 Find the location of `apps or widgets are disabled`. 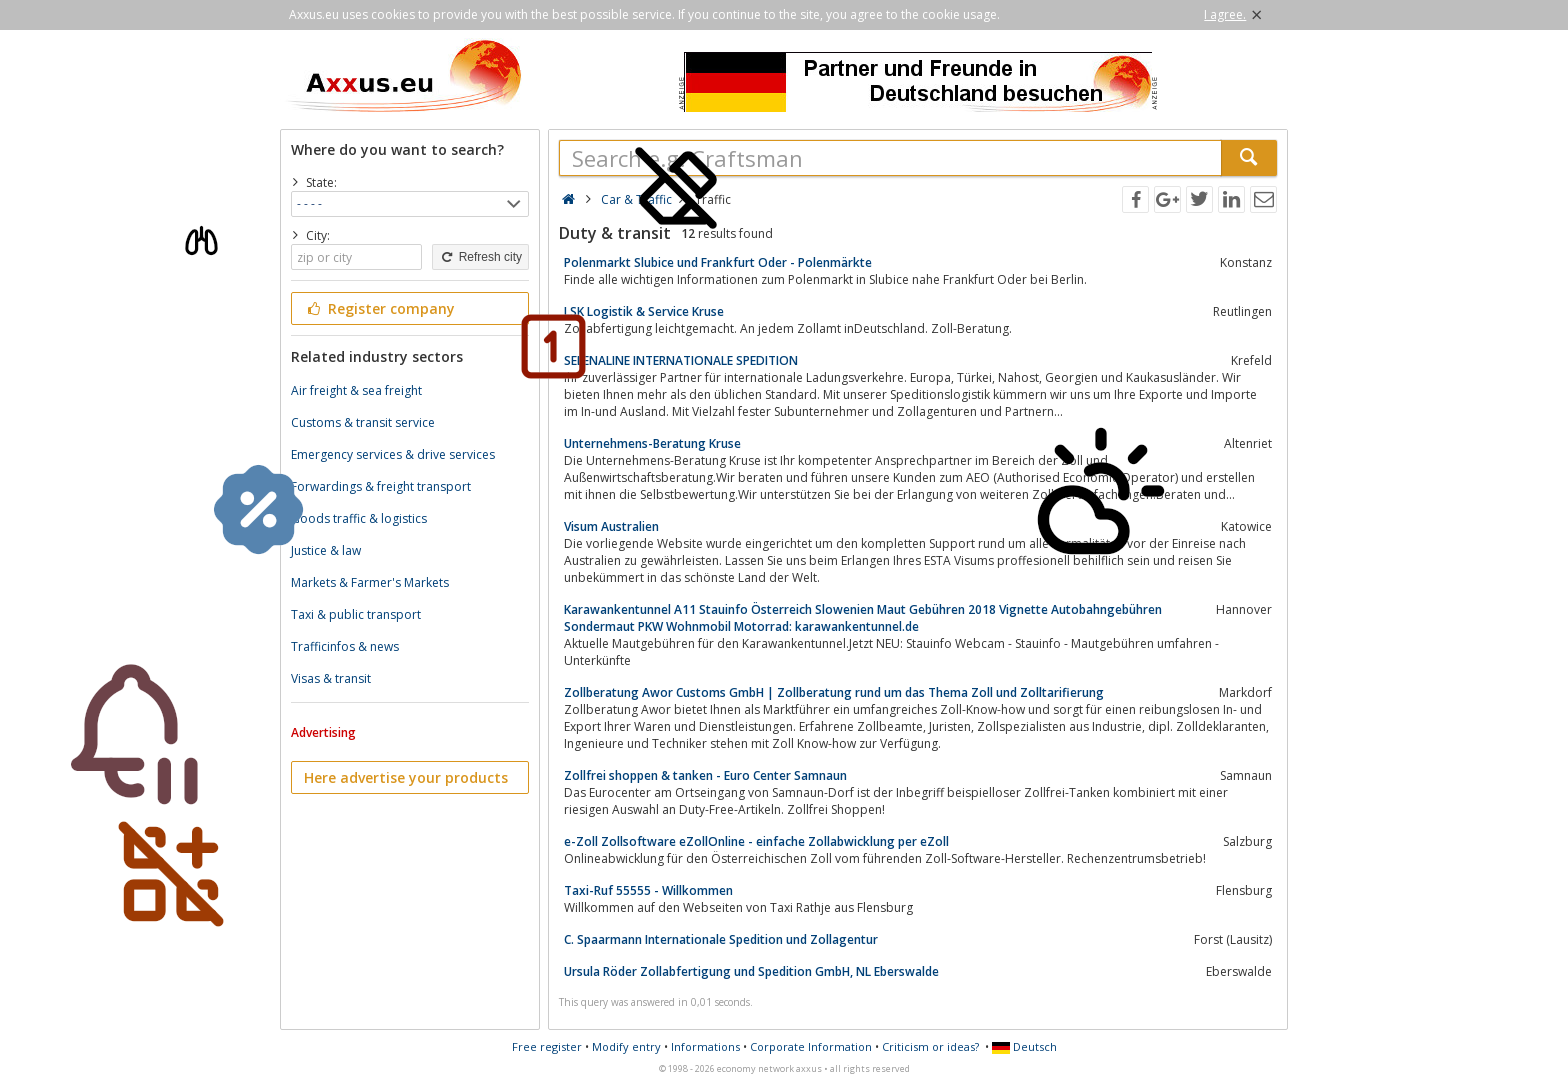

apps or widgets are disabled is located at coordinates (171, 874).